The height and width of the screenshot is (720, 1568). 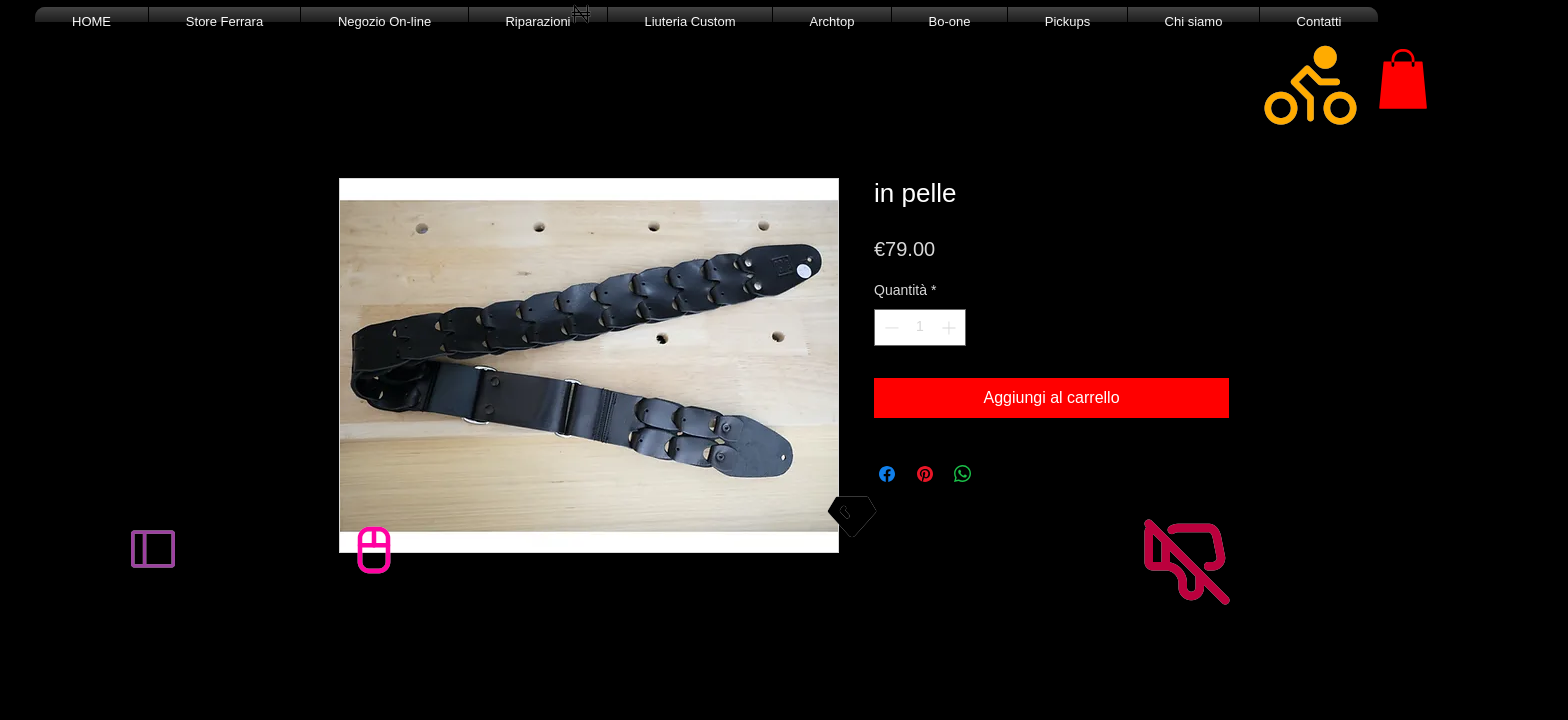 I want to click on indicates premium or pro membership status, so click(x=852, y=516).